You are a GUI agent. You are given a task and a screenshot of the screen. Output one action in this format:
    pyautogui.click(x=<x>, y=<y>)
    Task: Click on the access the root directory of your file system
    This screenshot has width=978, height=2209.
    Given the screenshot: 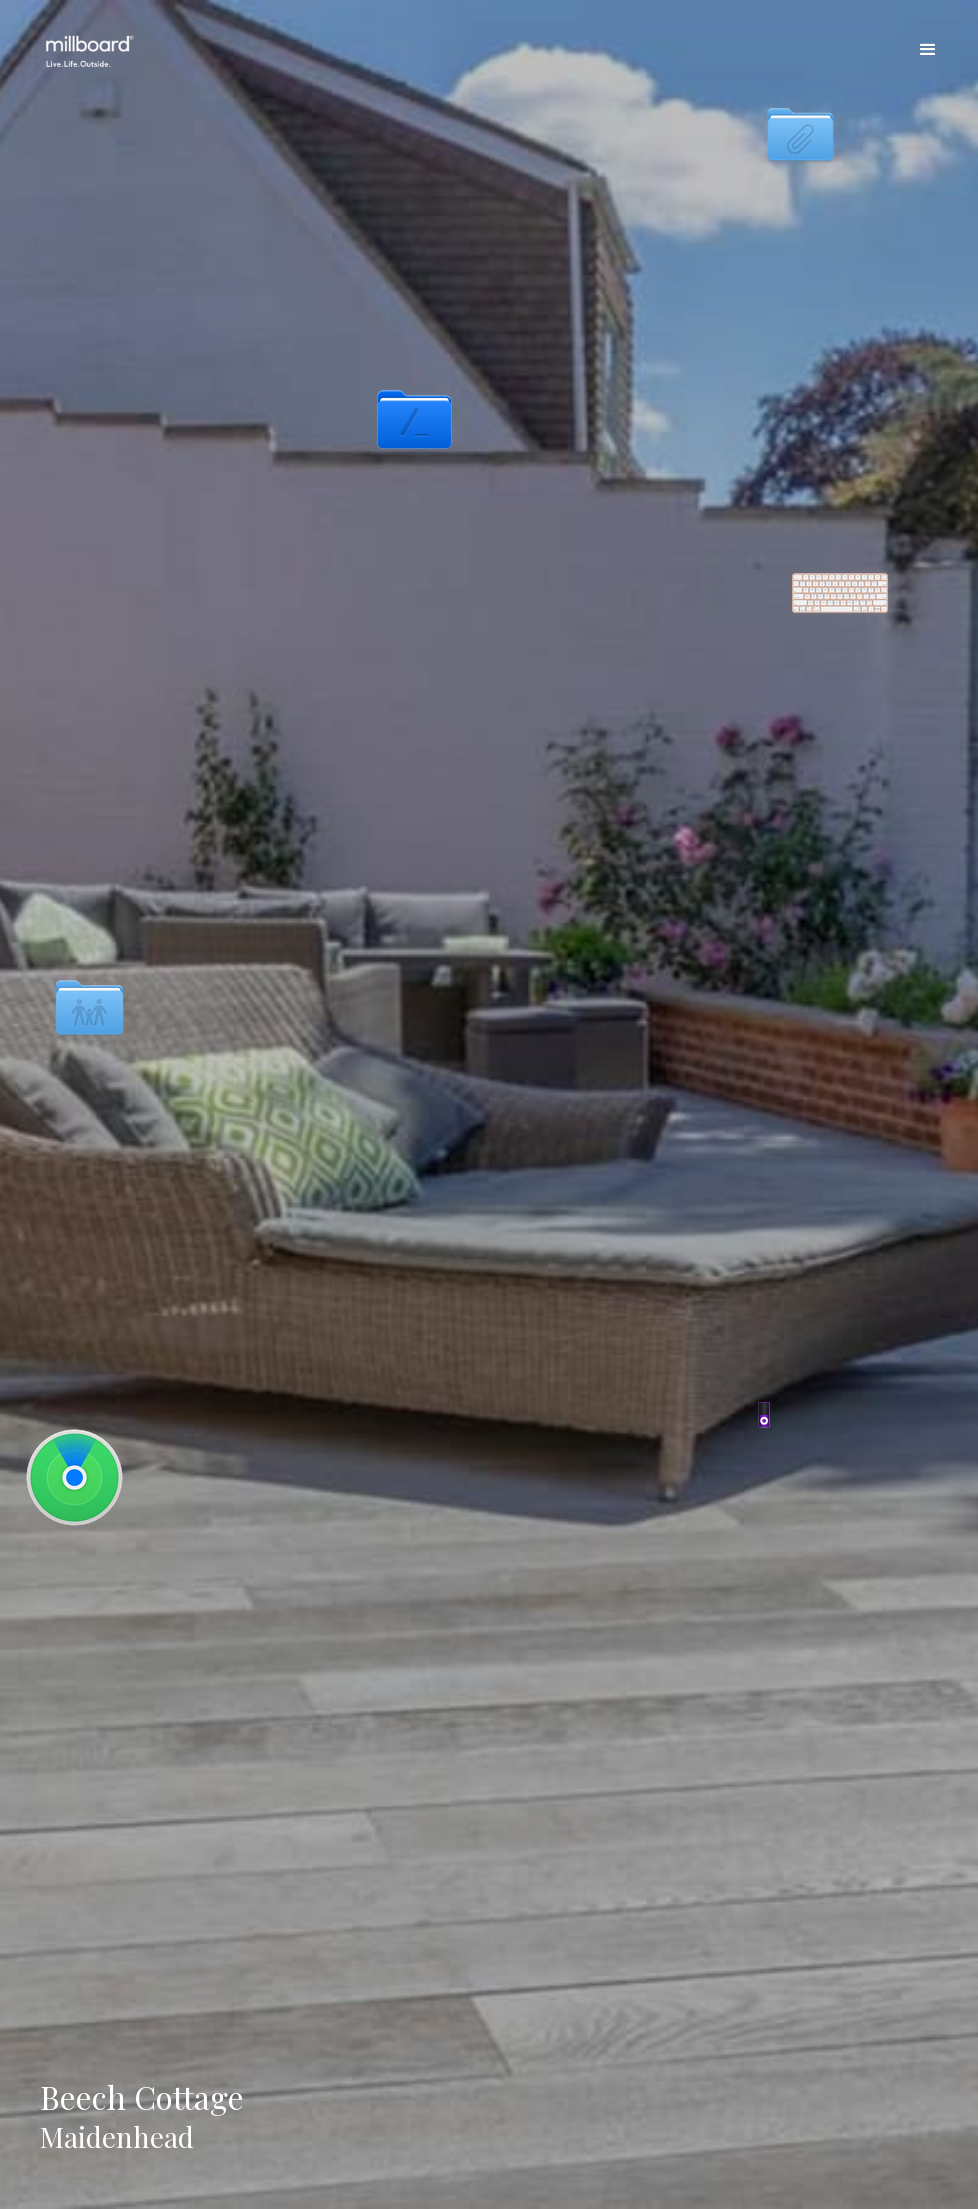 What is the action you would take?
    pyautogui.click(x=414, y=419)
    